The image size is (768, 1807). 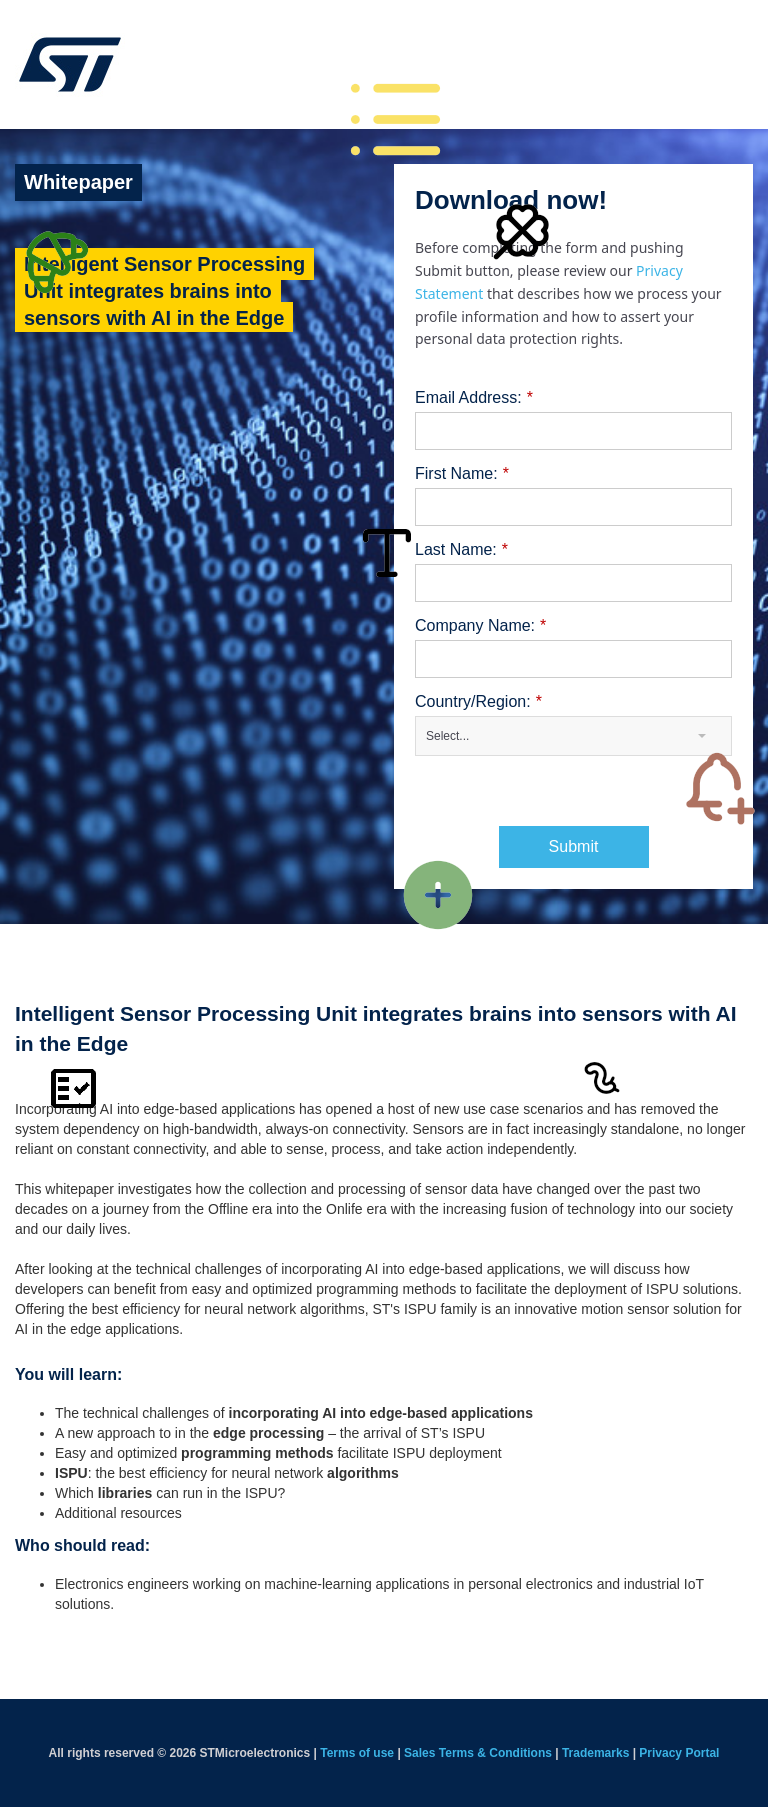 I want to click on view checklist or task verification status, so click(x=73, y=1088).